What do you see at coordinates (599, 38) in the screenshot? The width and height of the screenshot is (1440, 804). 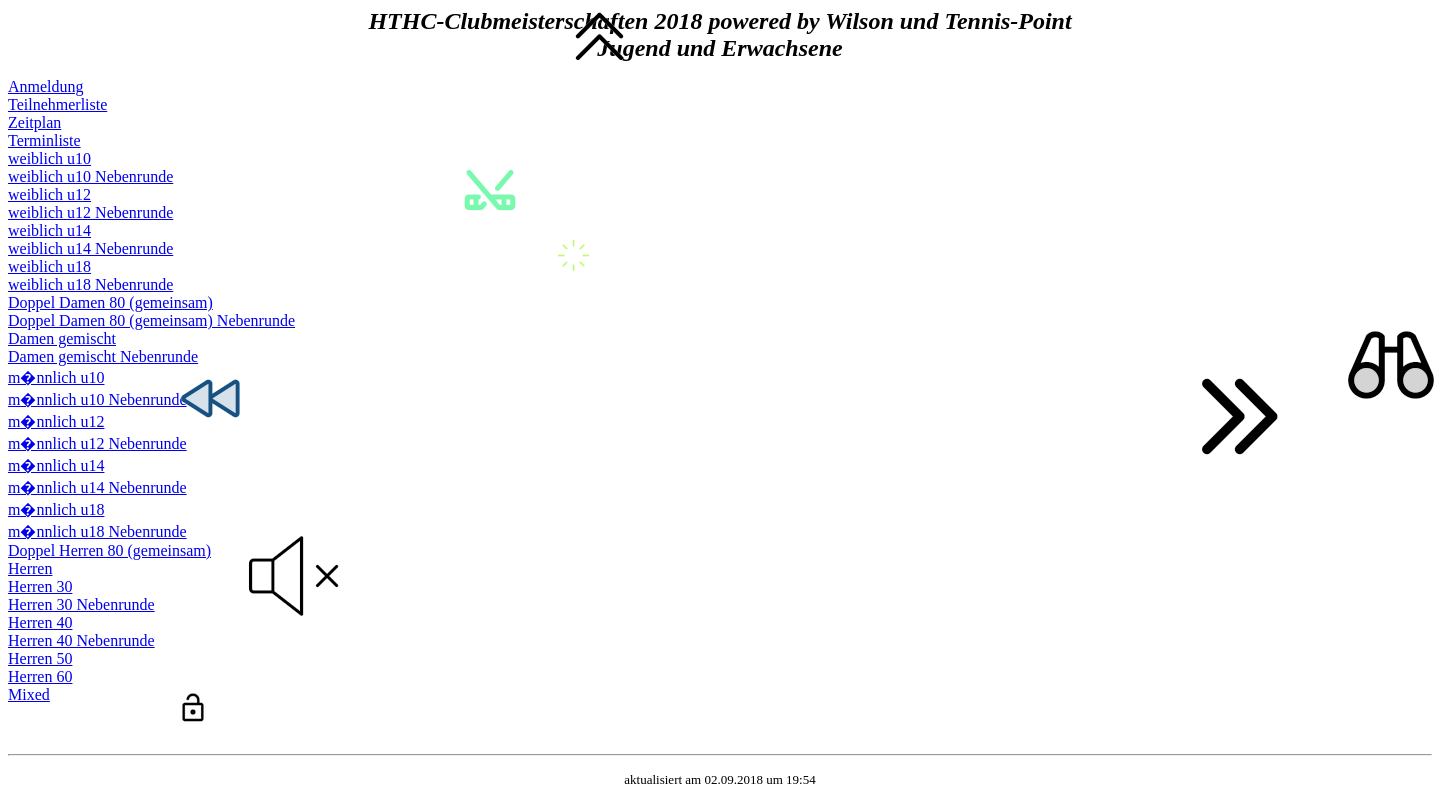 I see `scroll to top of page` at bounding box center [599, 38].